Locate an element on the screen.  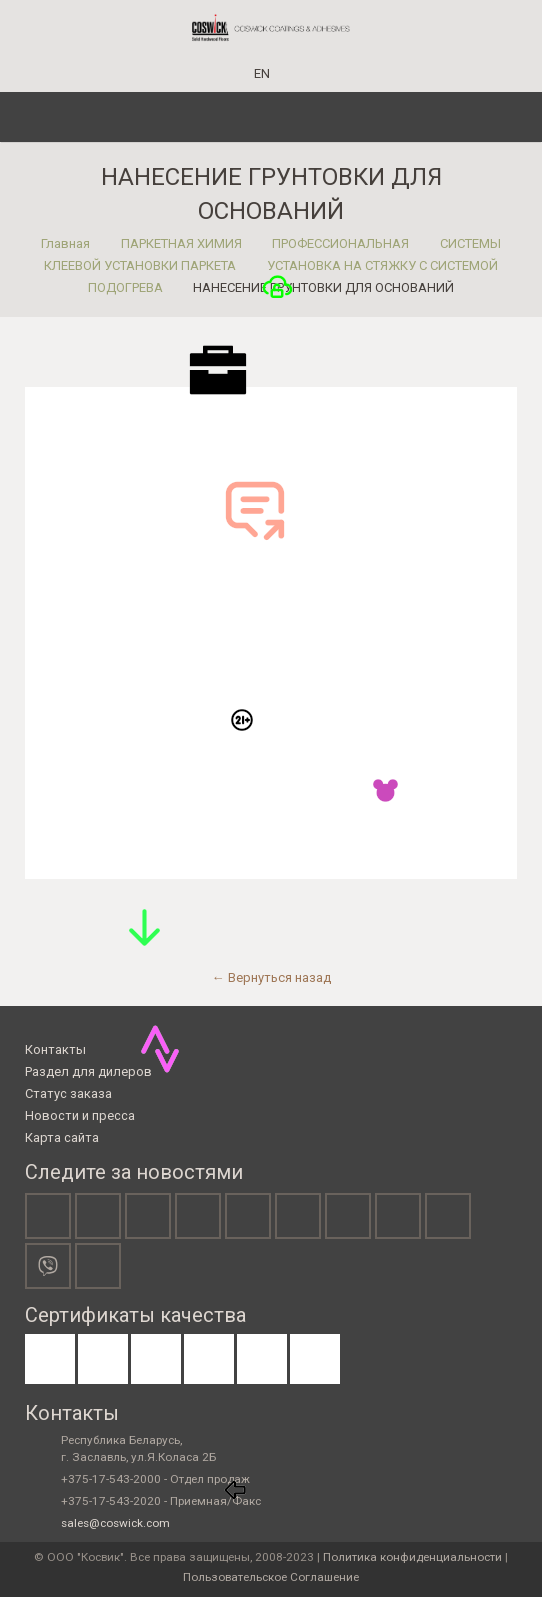
go back to the previous screen is located at coordinates (235, 1490).